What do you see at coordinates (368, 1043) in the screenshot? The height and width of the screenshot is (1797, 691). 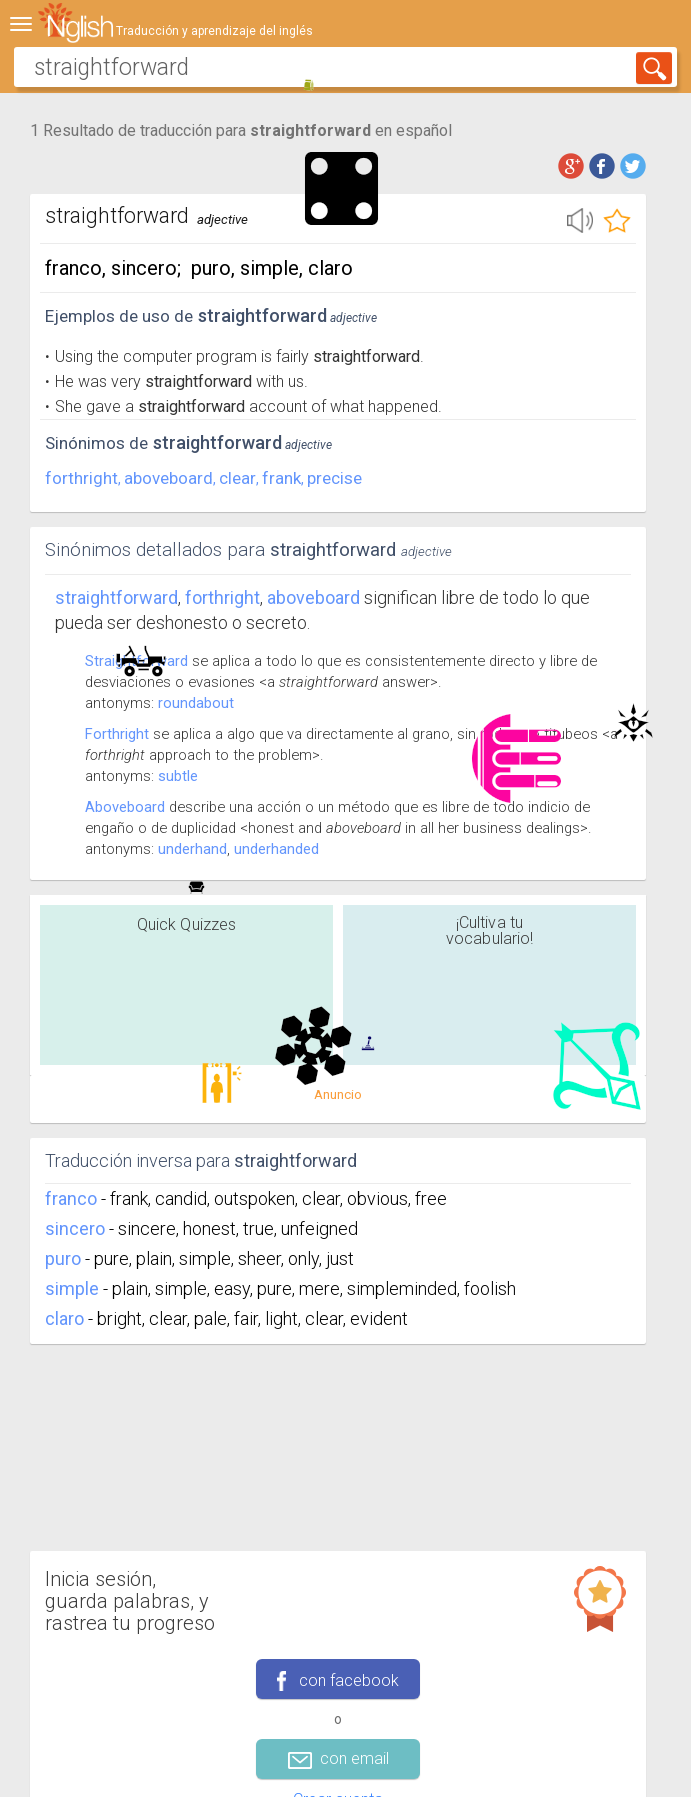 I see `access game controls or gaming mode` at bounding box center [368, 1043].